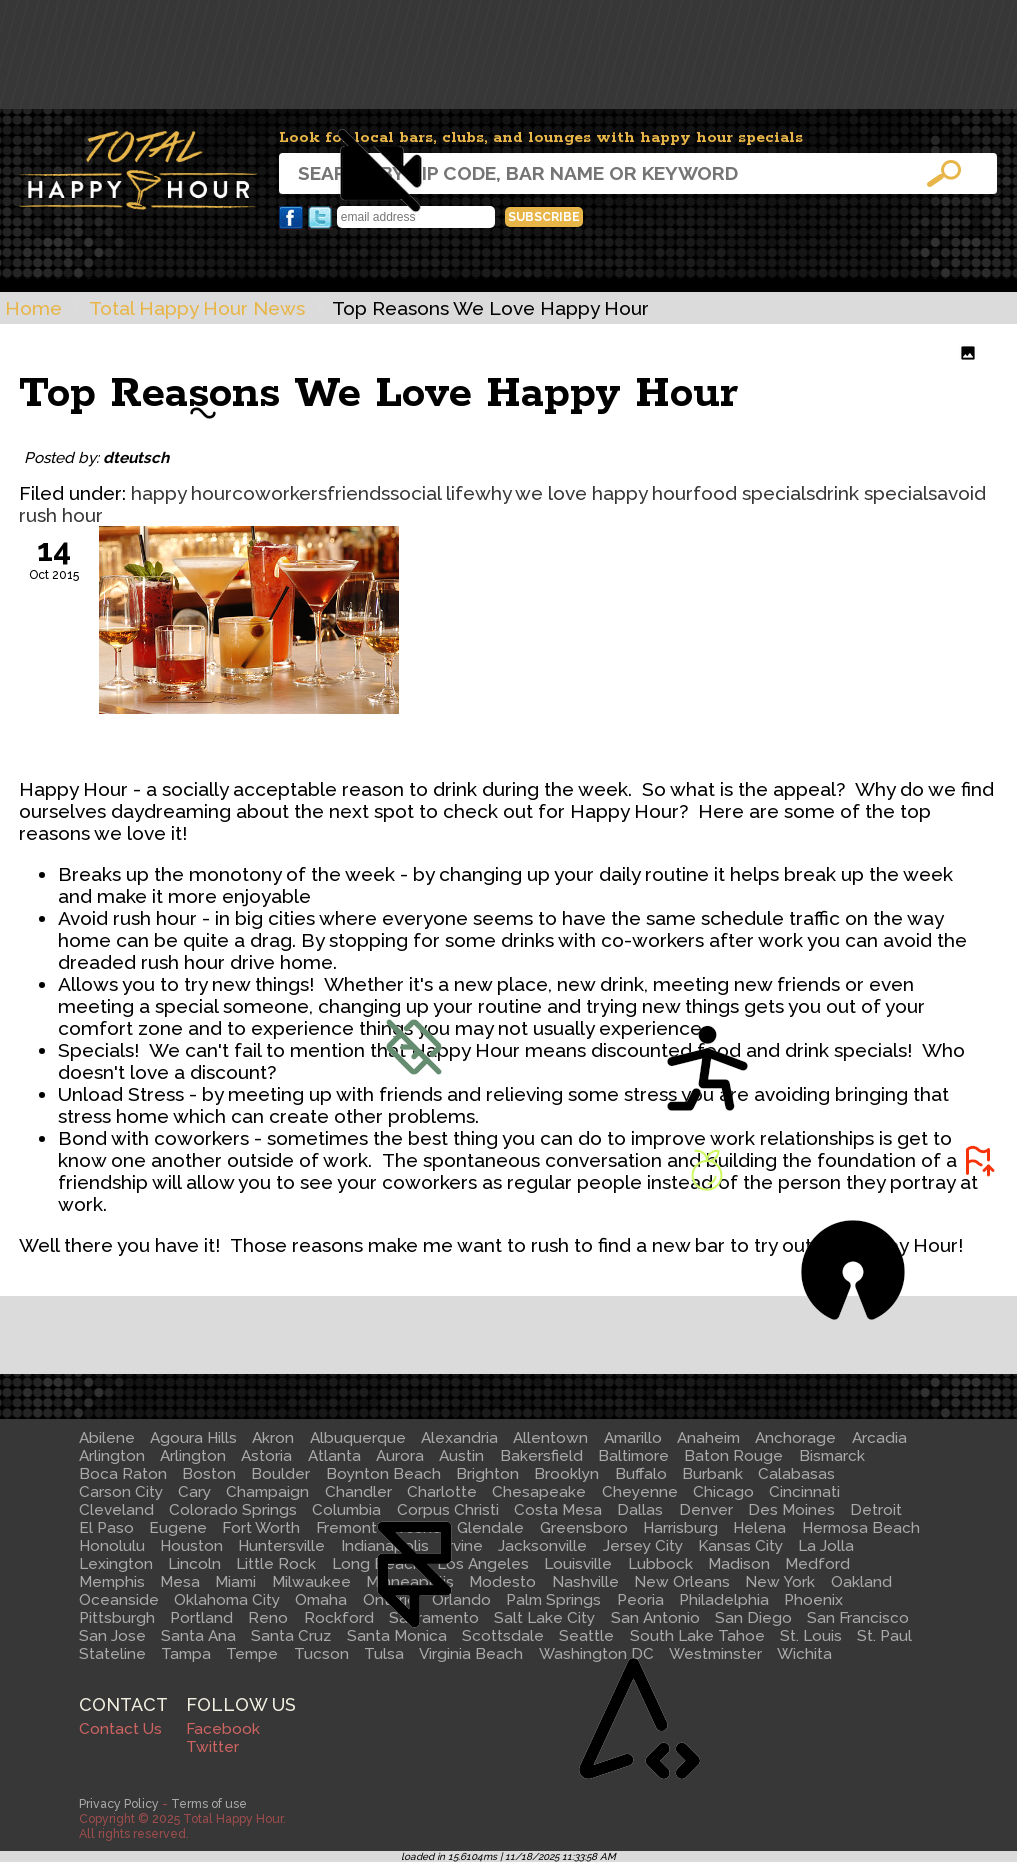 This screenshot has height=1862, width=1017. Describe the element at coordinates (978, 1160) in the screenshot. I see `upload or submit a flag report` at that location.